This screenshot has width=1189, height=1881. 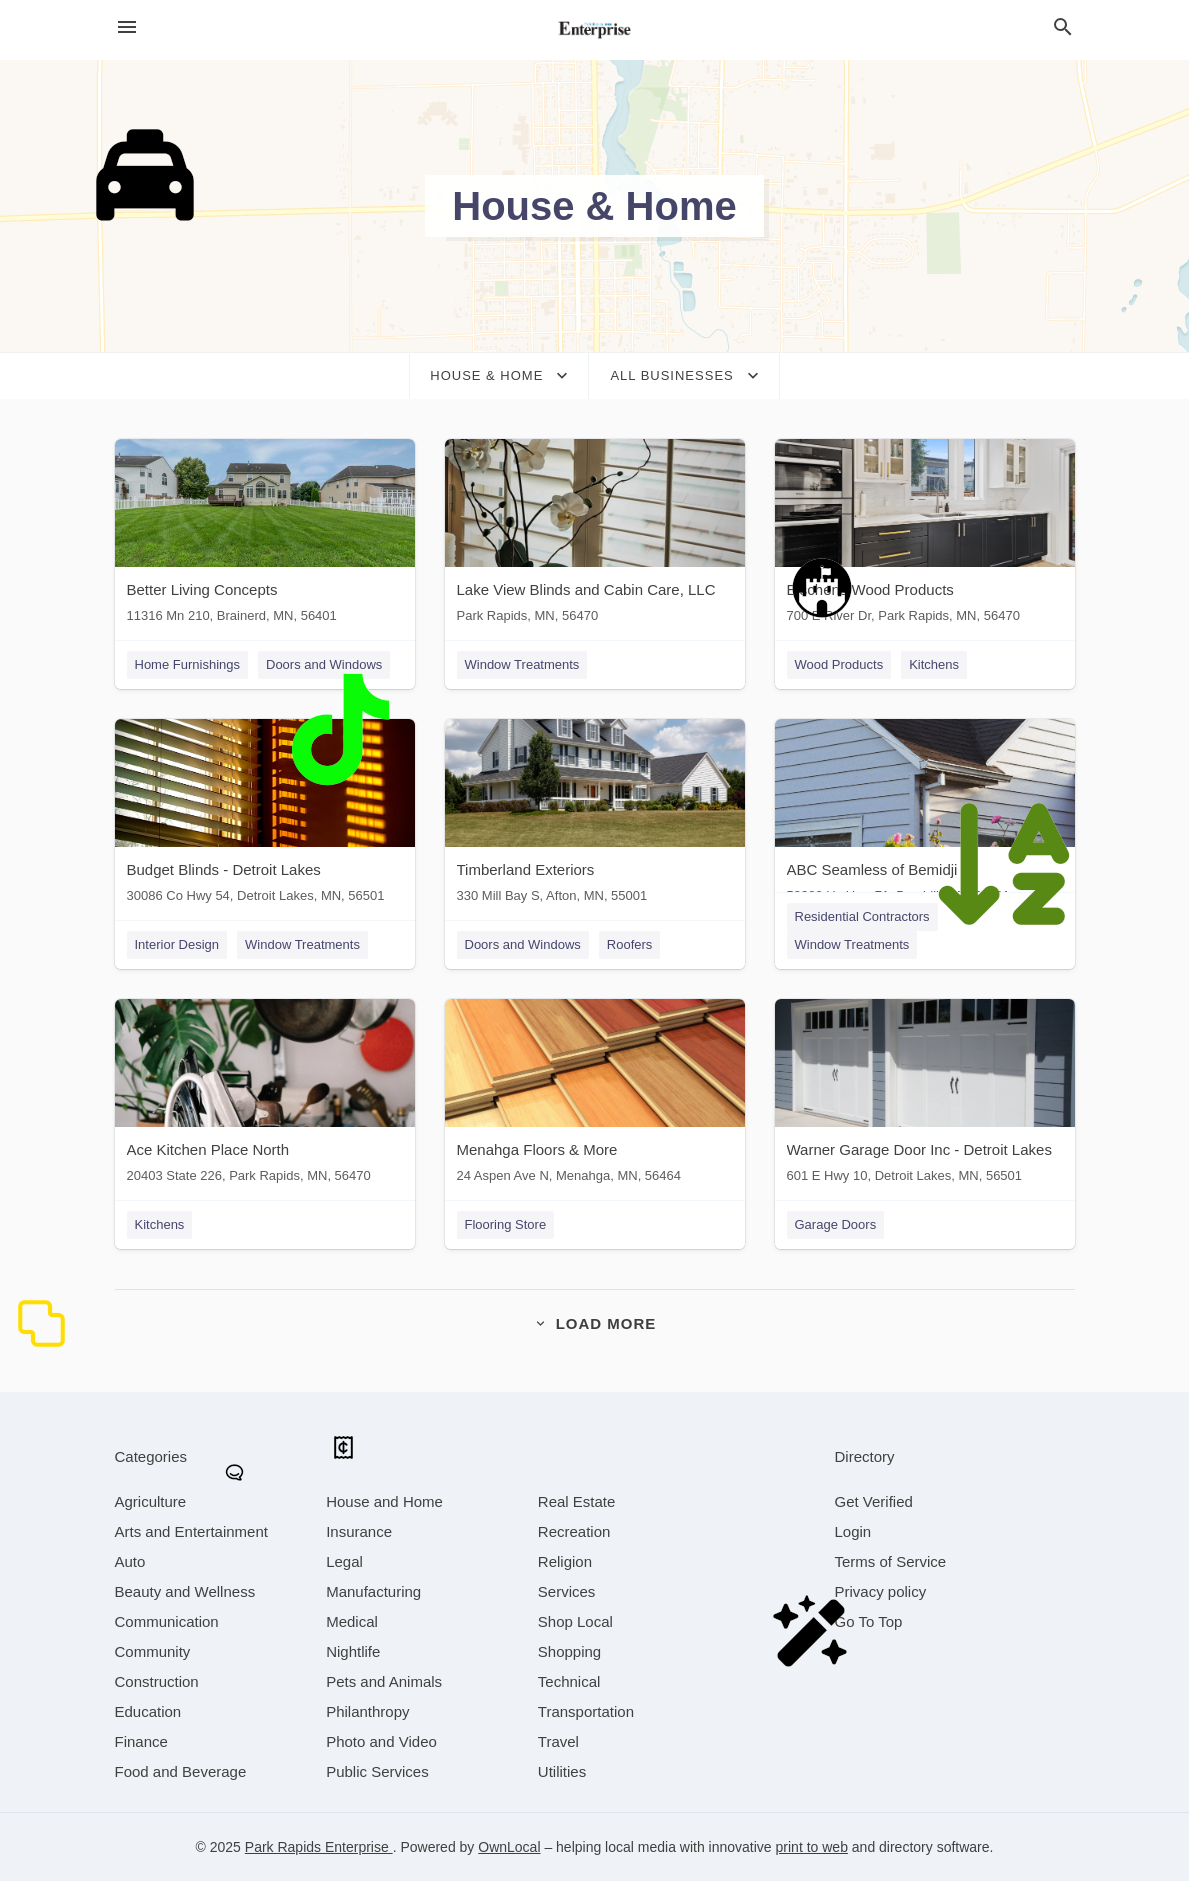 What do you see at coordinates (1004, 864) in the screenshot?
I see `sort items alphabetically from A to Z` at bounding box center [1004, 864].